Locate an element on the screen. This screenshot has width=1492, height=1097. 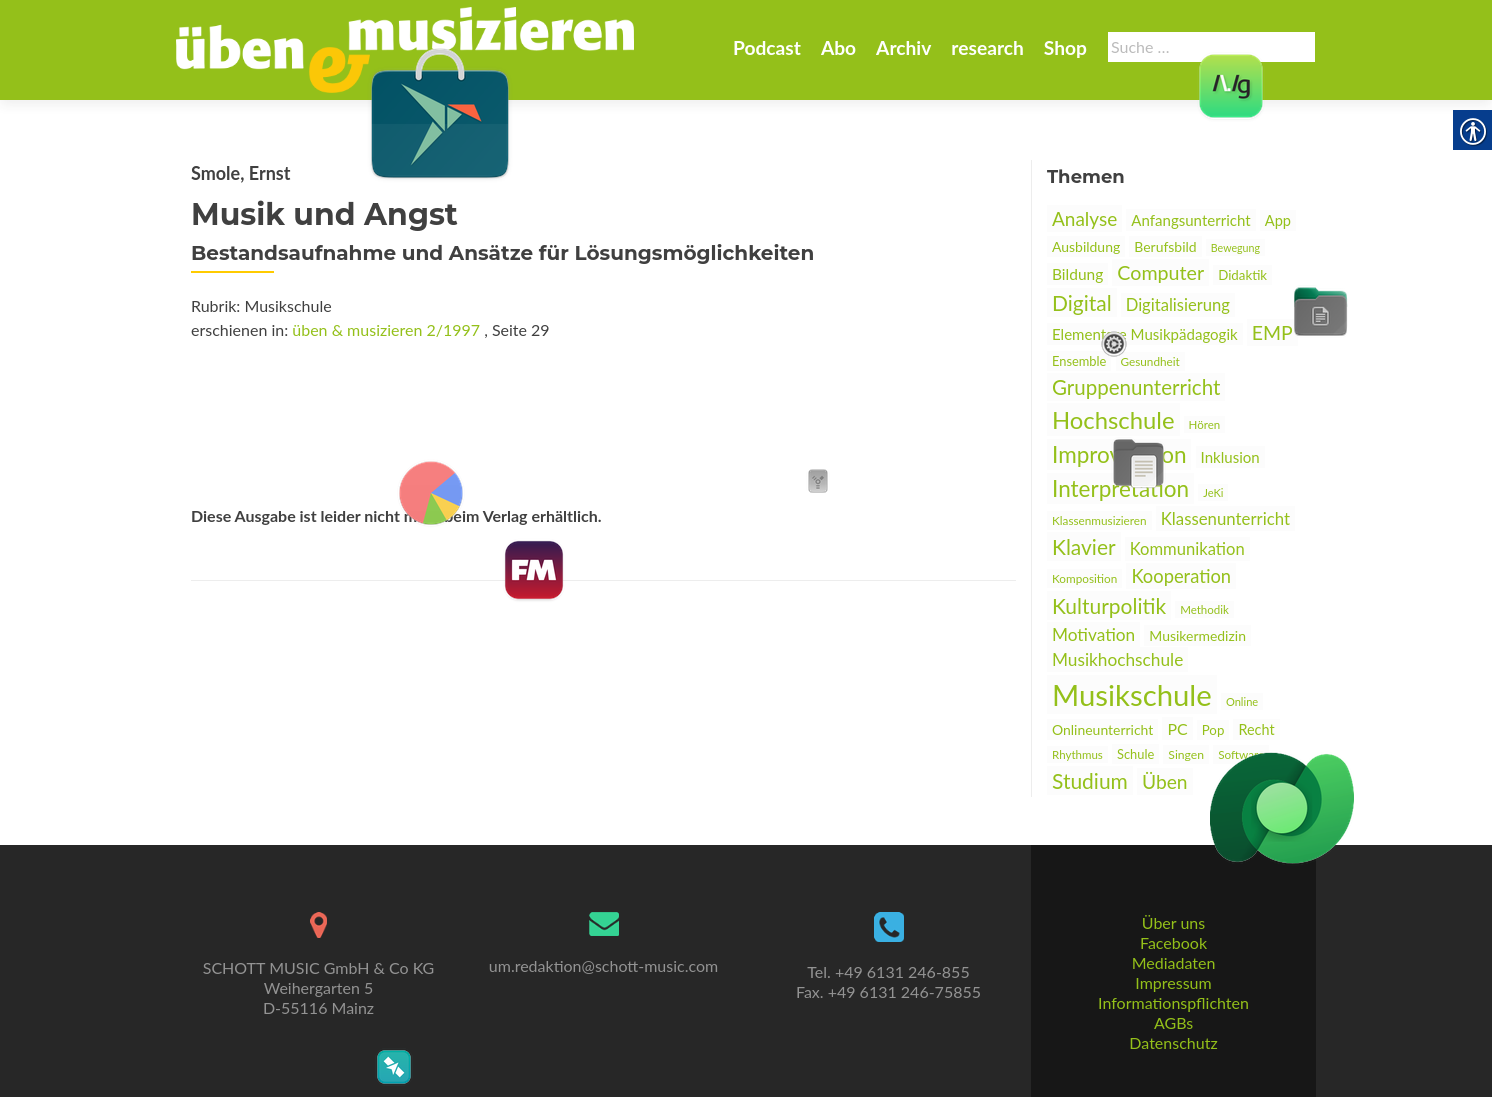
launch gpredict satellite tracking application is located at coordinates (394, 1067).